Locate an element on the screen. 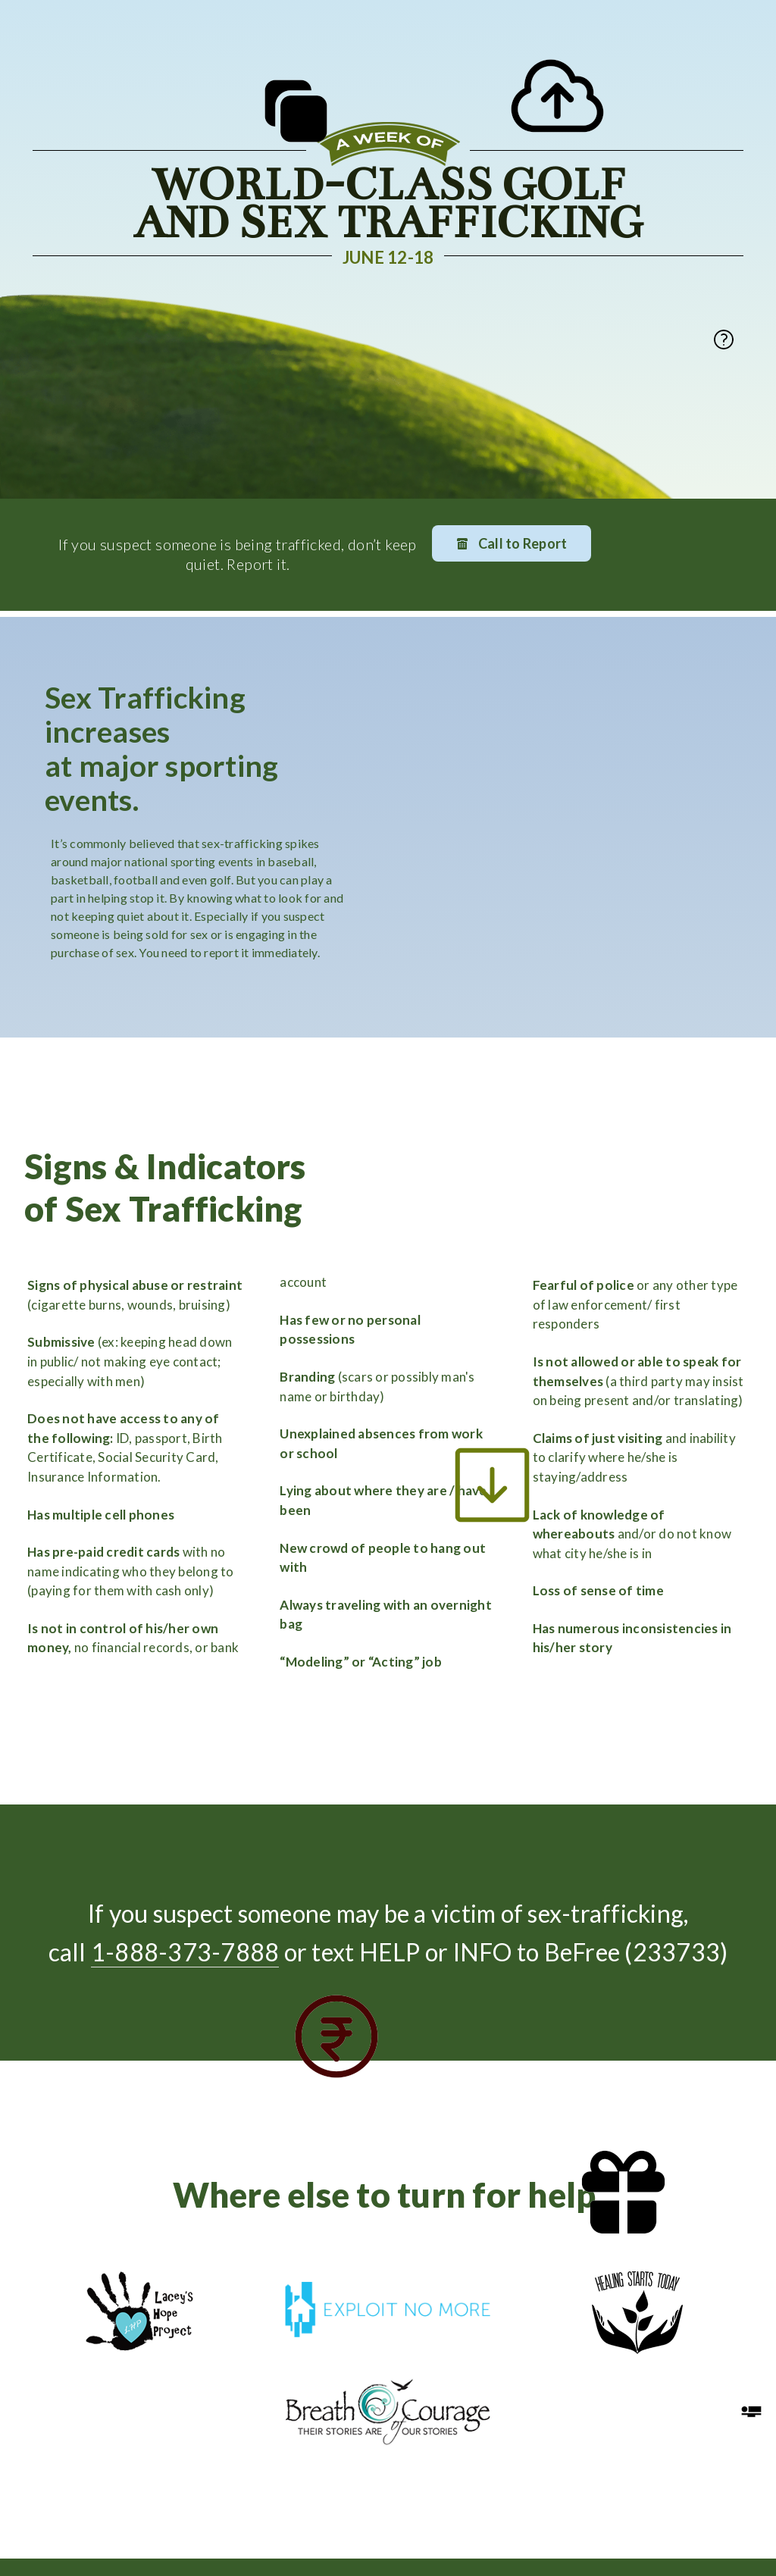  copy to clipboard is located at coordinates (296, 111).